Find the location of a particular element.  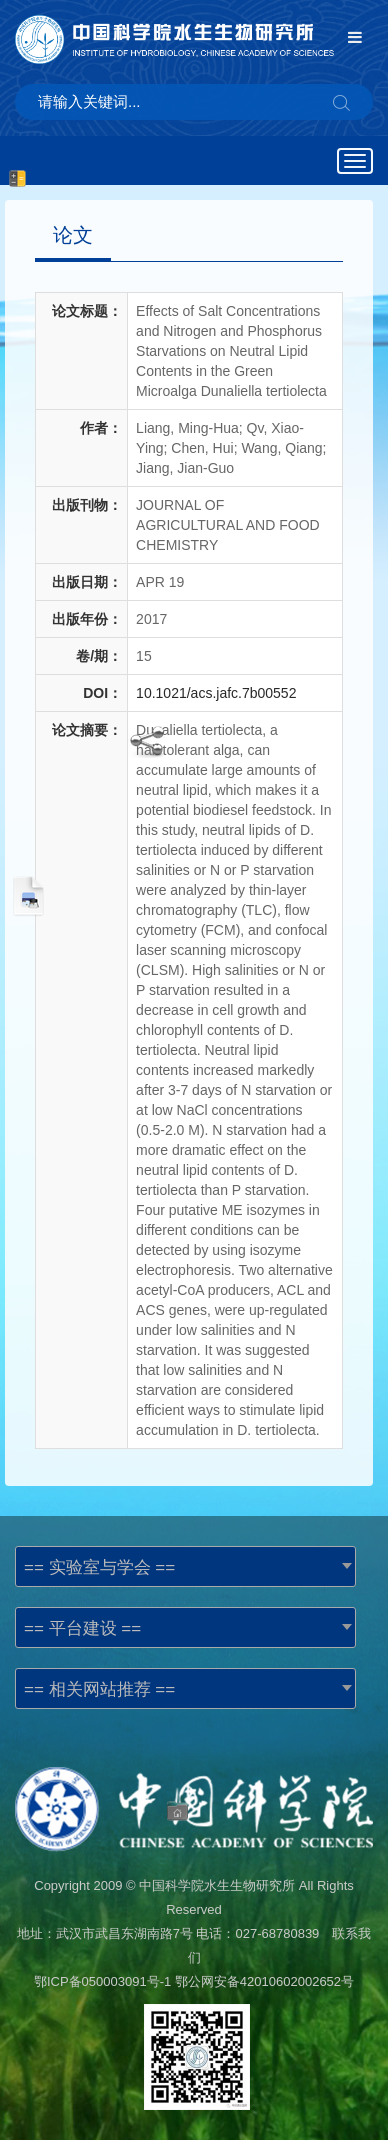

a generic image file is located at coordinates (28, 896).